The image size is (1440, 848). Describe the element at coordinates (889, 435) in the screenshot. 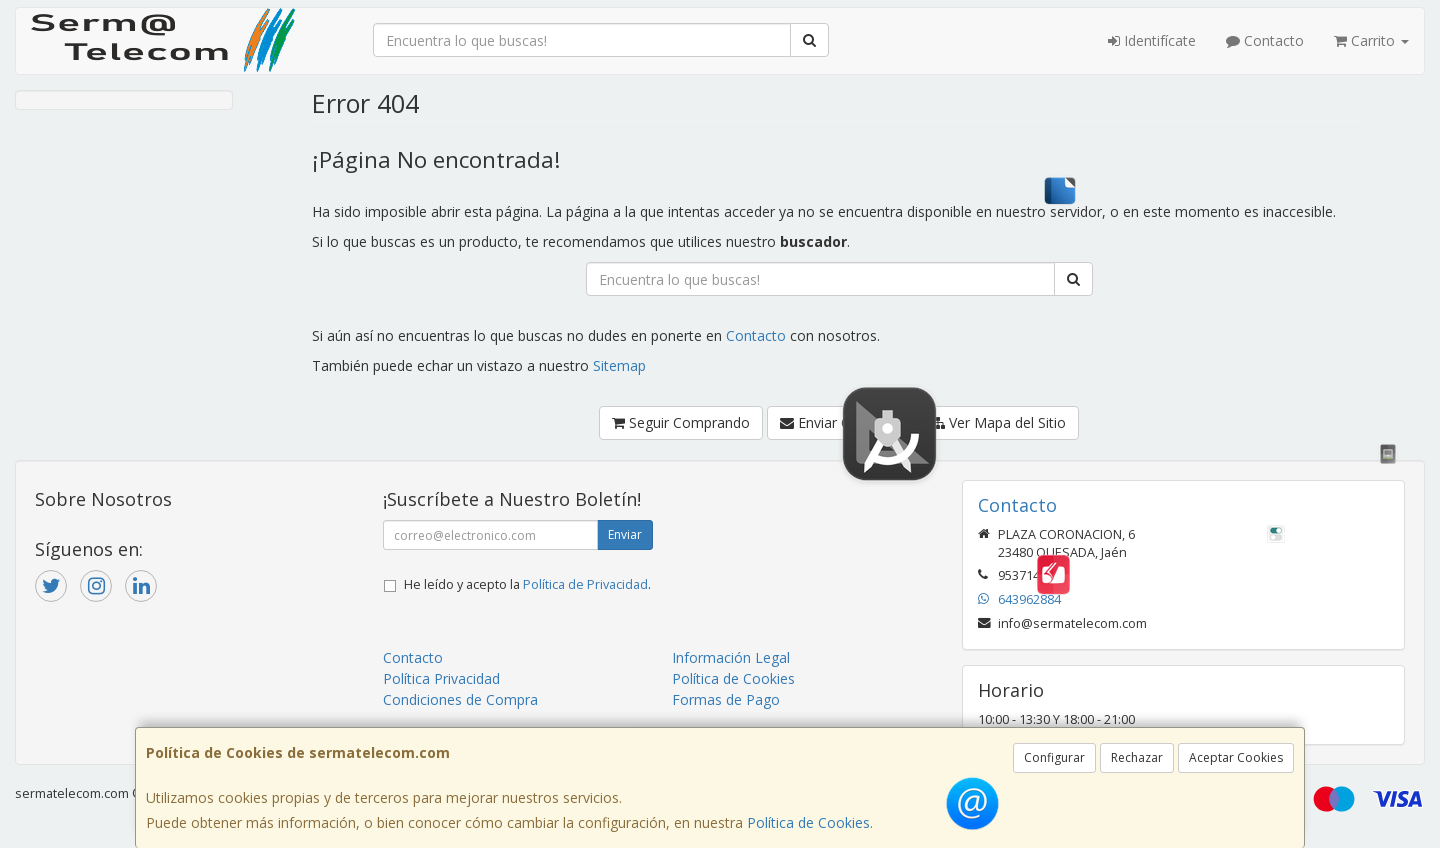

I see `open system accessories or utility applications` at that location.